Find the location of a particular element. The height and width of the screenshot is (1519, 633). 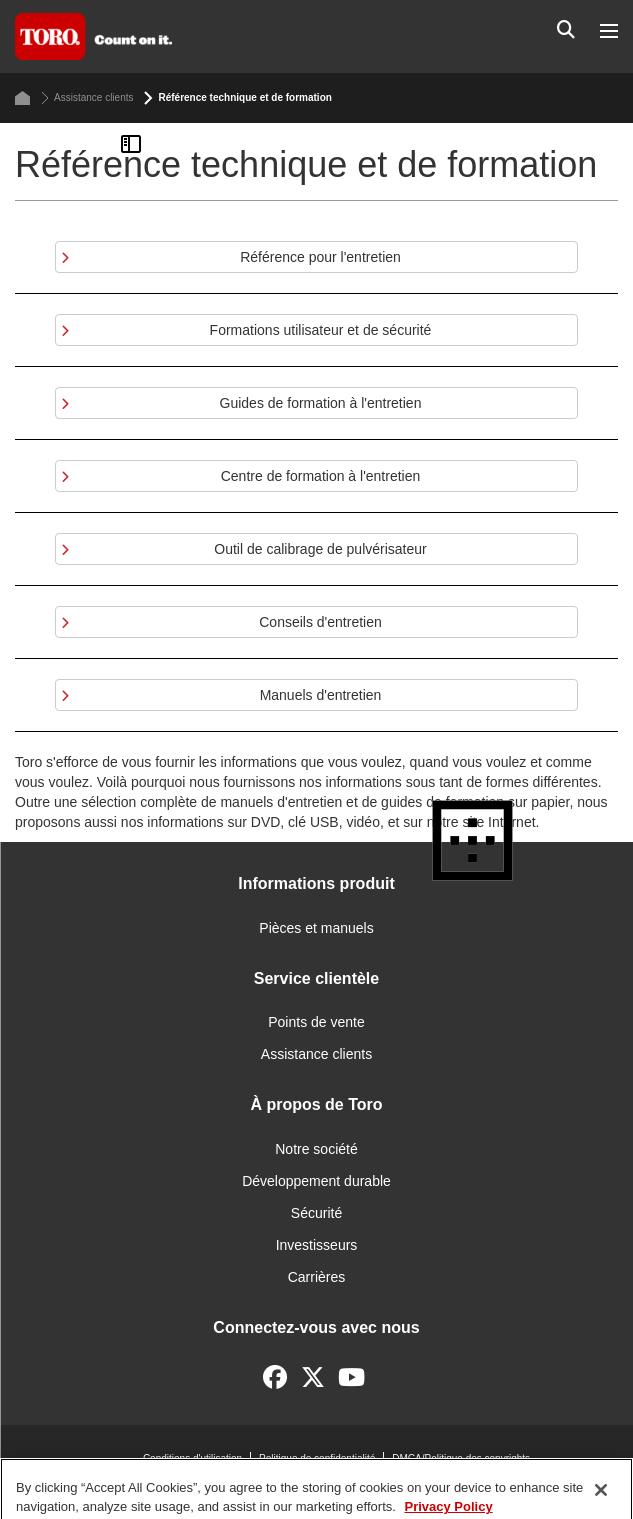

apply outer border to selection is located at coordinates (472, 840).